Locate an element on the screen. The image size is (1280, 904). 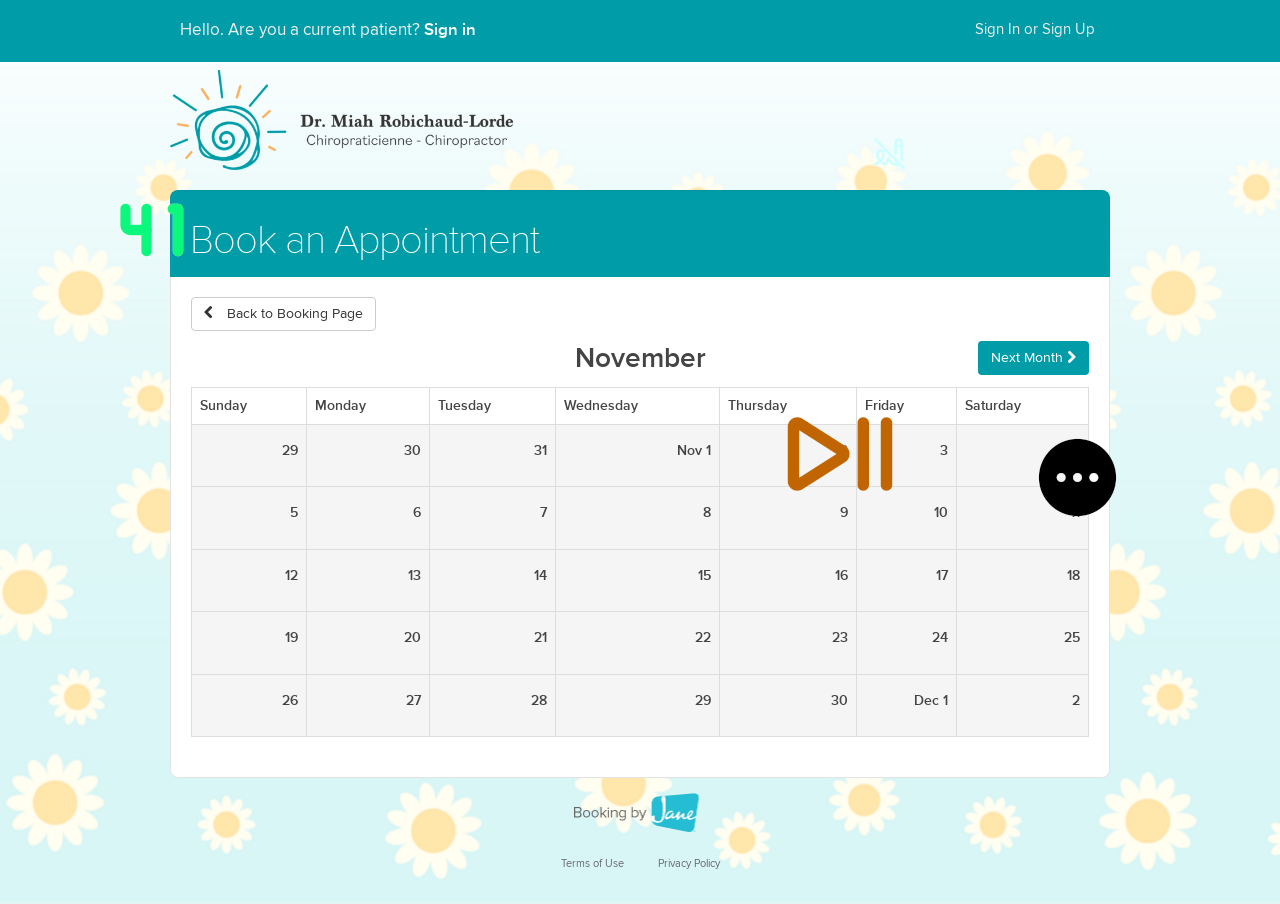
toggle between play and pause for media playback is located at coordinates (840, 454).